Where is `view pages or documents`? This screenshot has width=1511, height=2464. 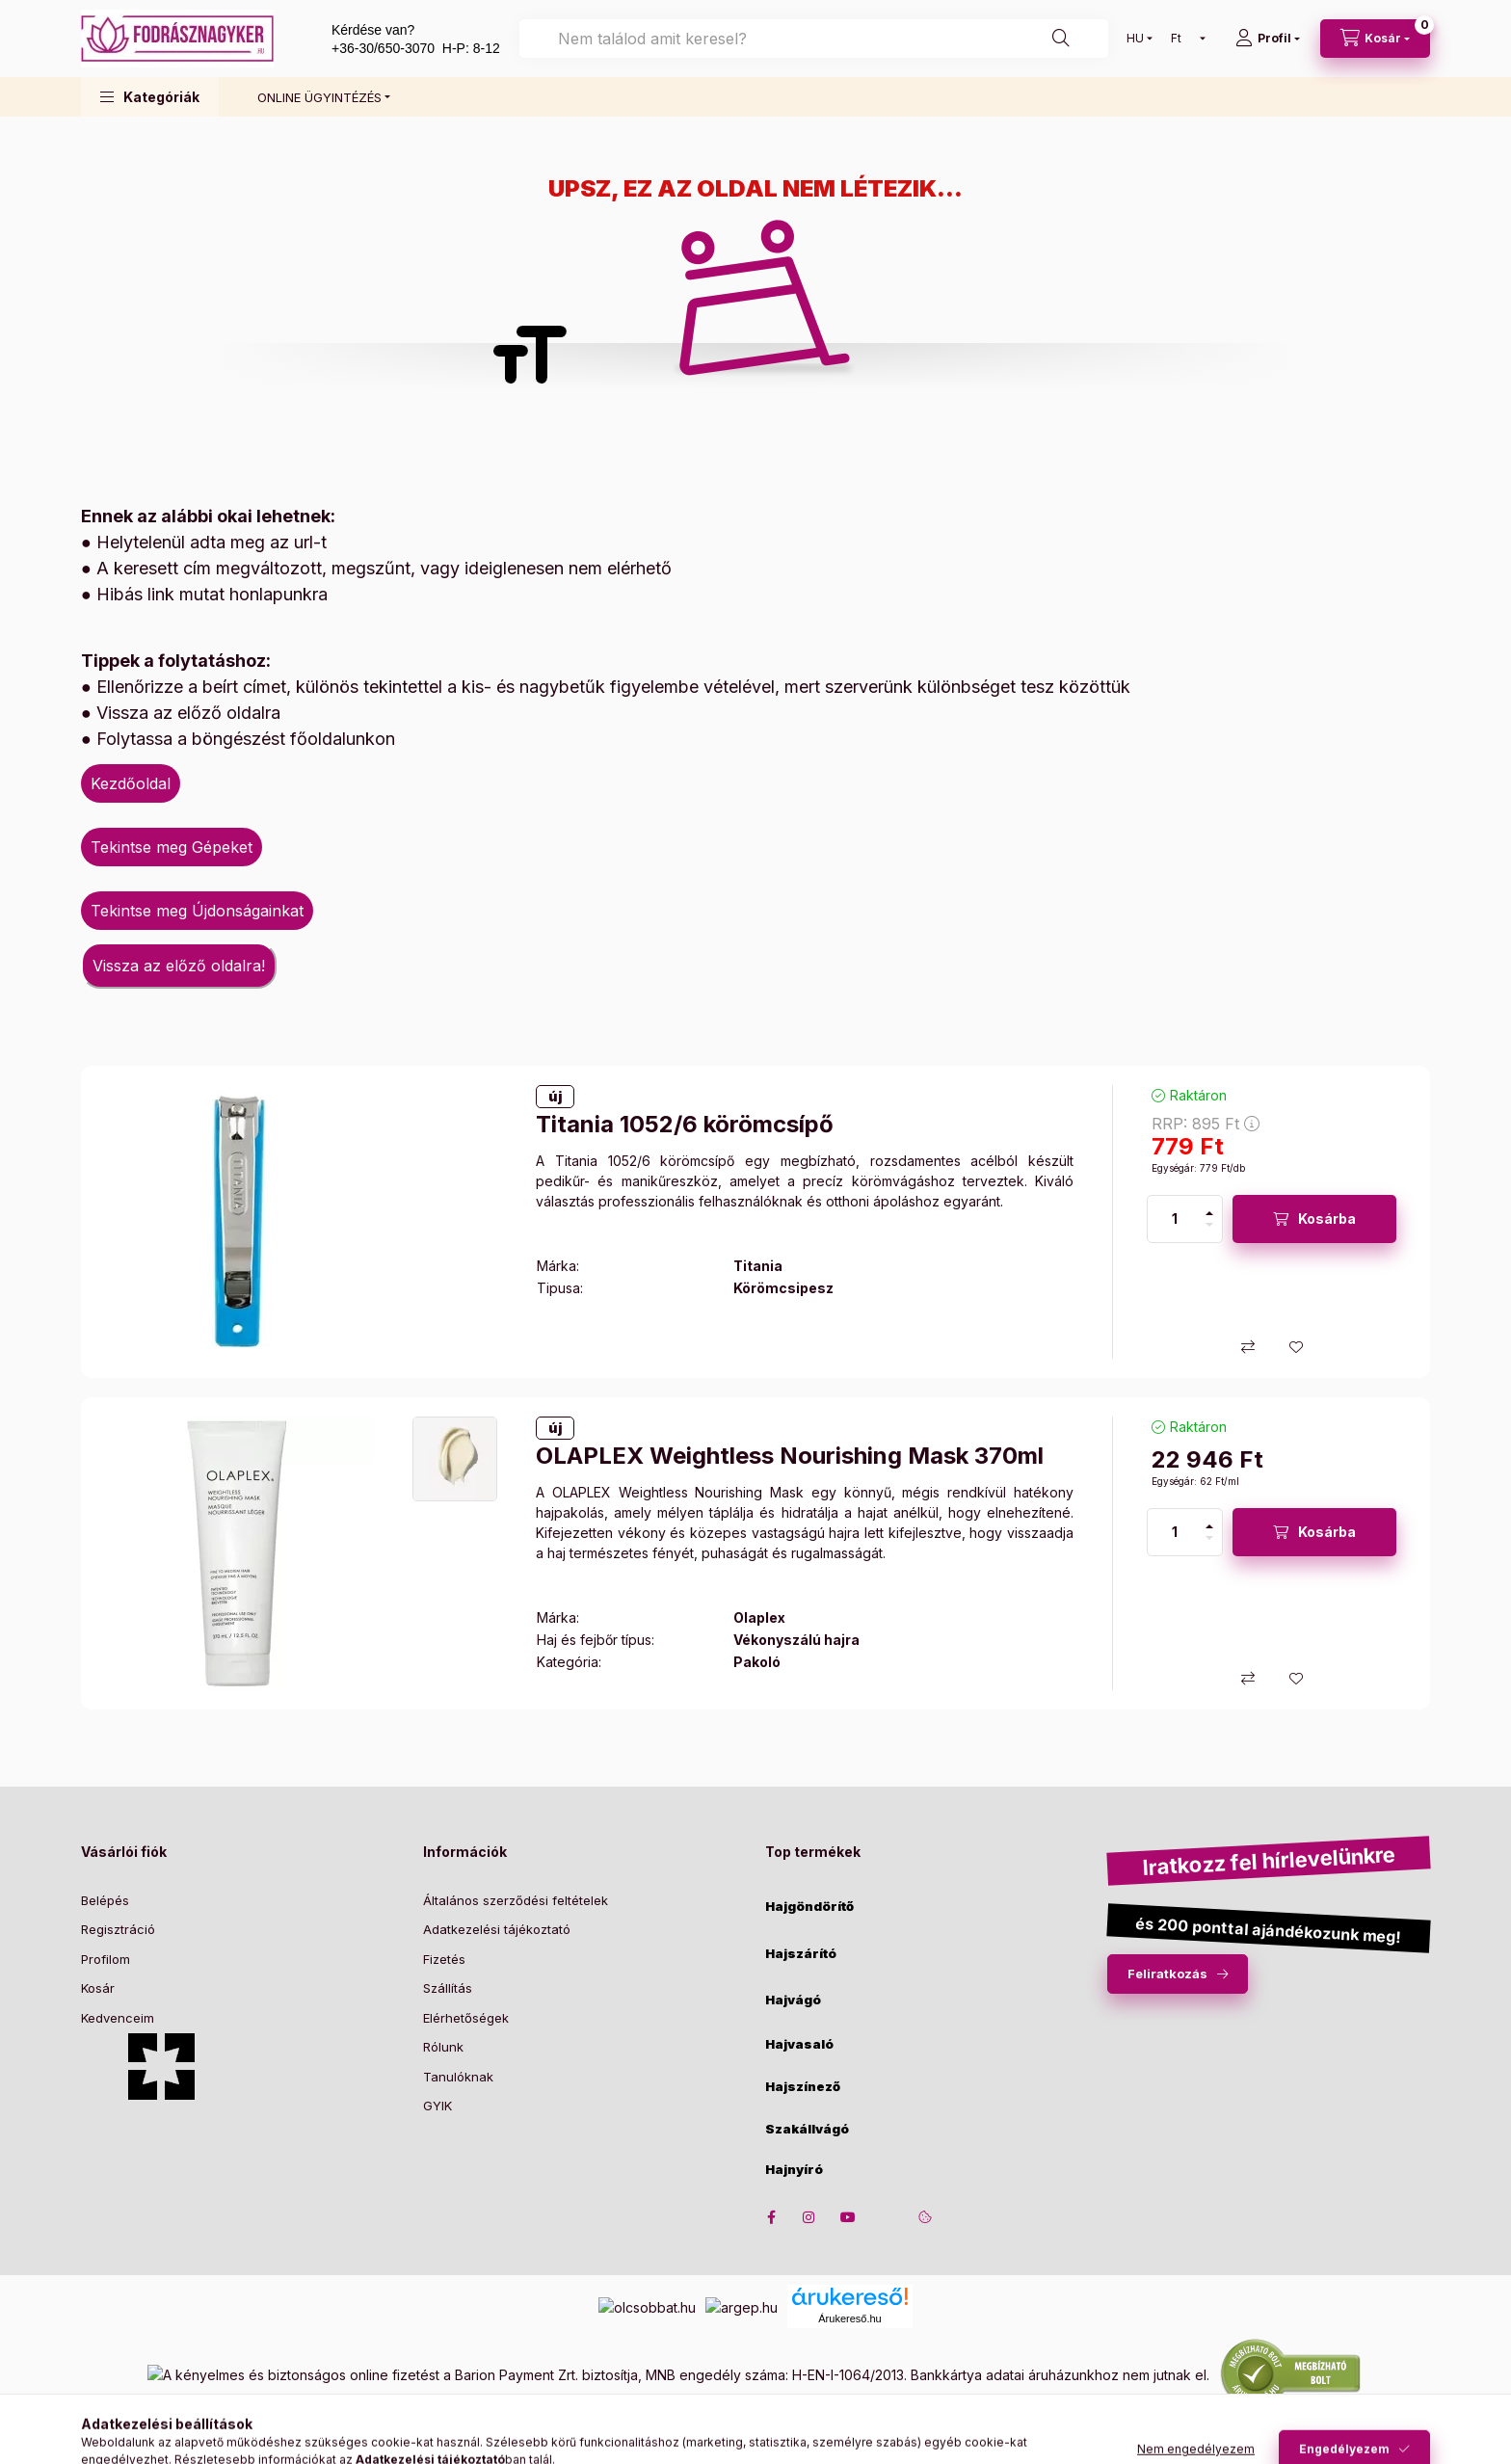 view pages or documents is located at coordinates (161, 2066).